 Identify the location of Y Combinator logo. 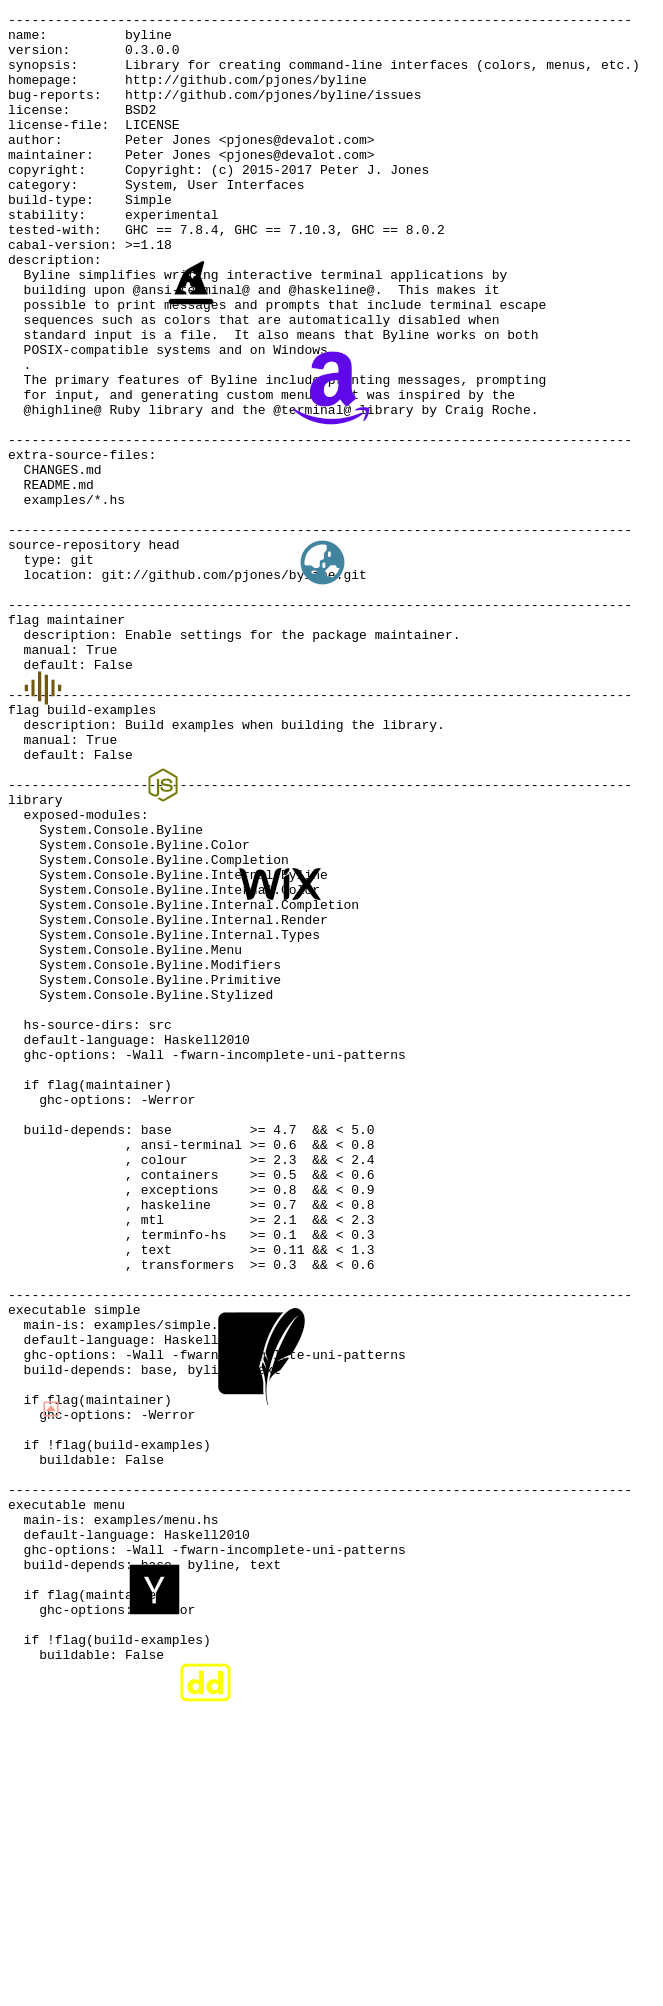
(154, 1589).